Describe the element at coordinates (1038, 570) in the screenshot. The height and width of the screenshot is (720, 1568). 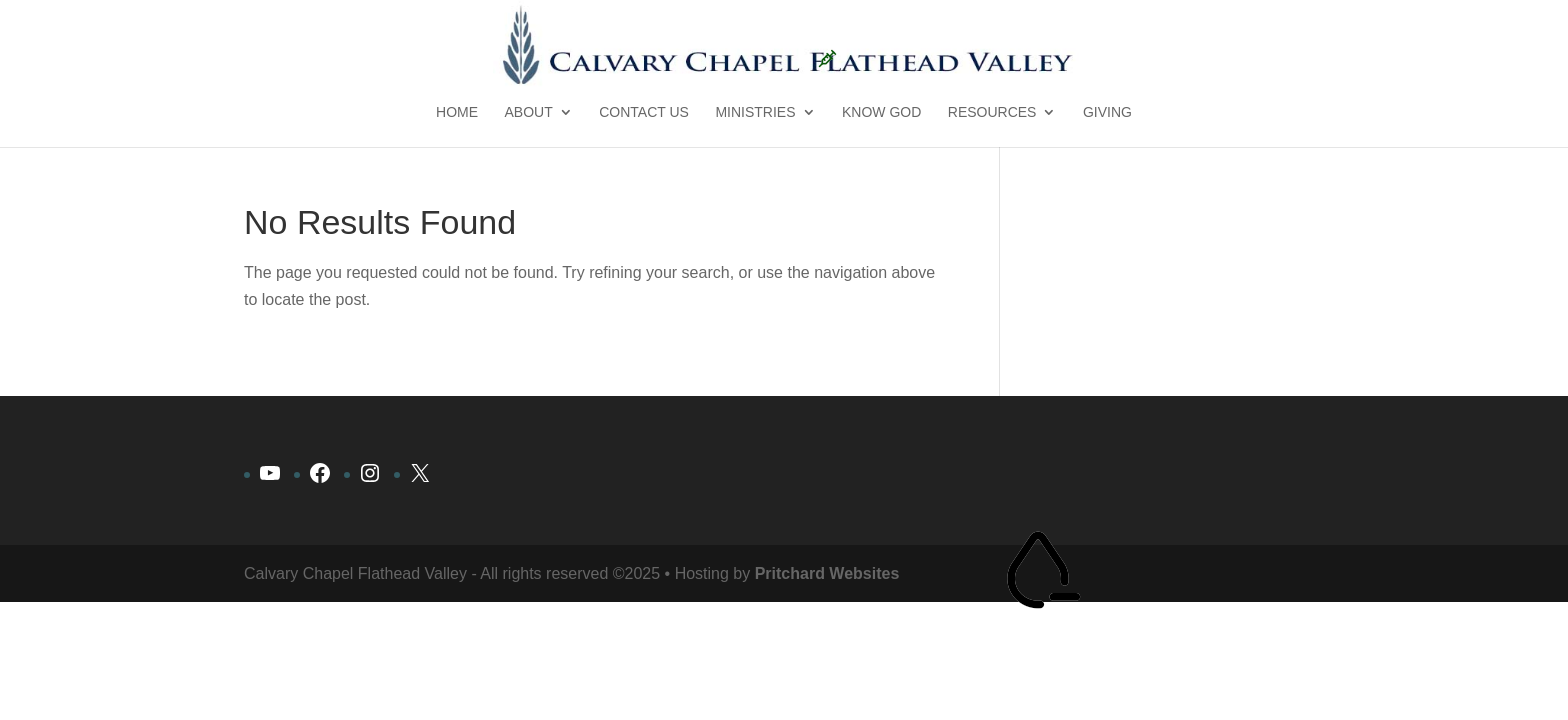
I see `decrease water or liquid level` at that location.